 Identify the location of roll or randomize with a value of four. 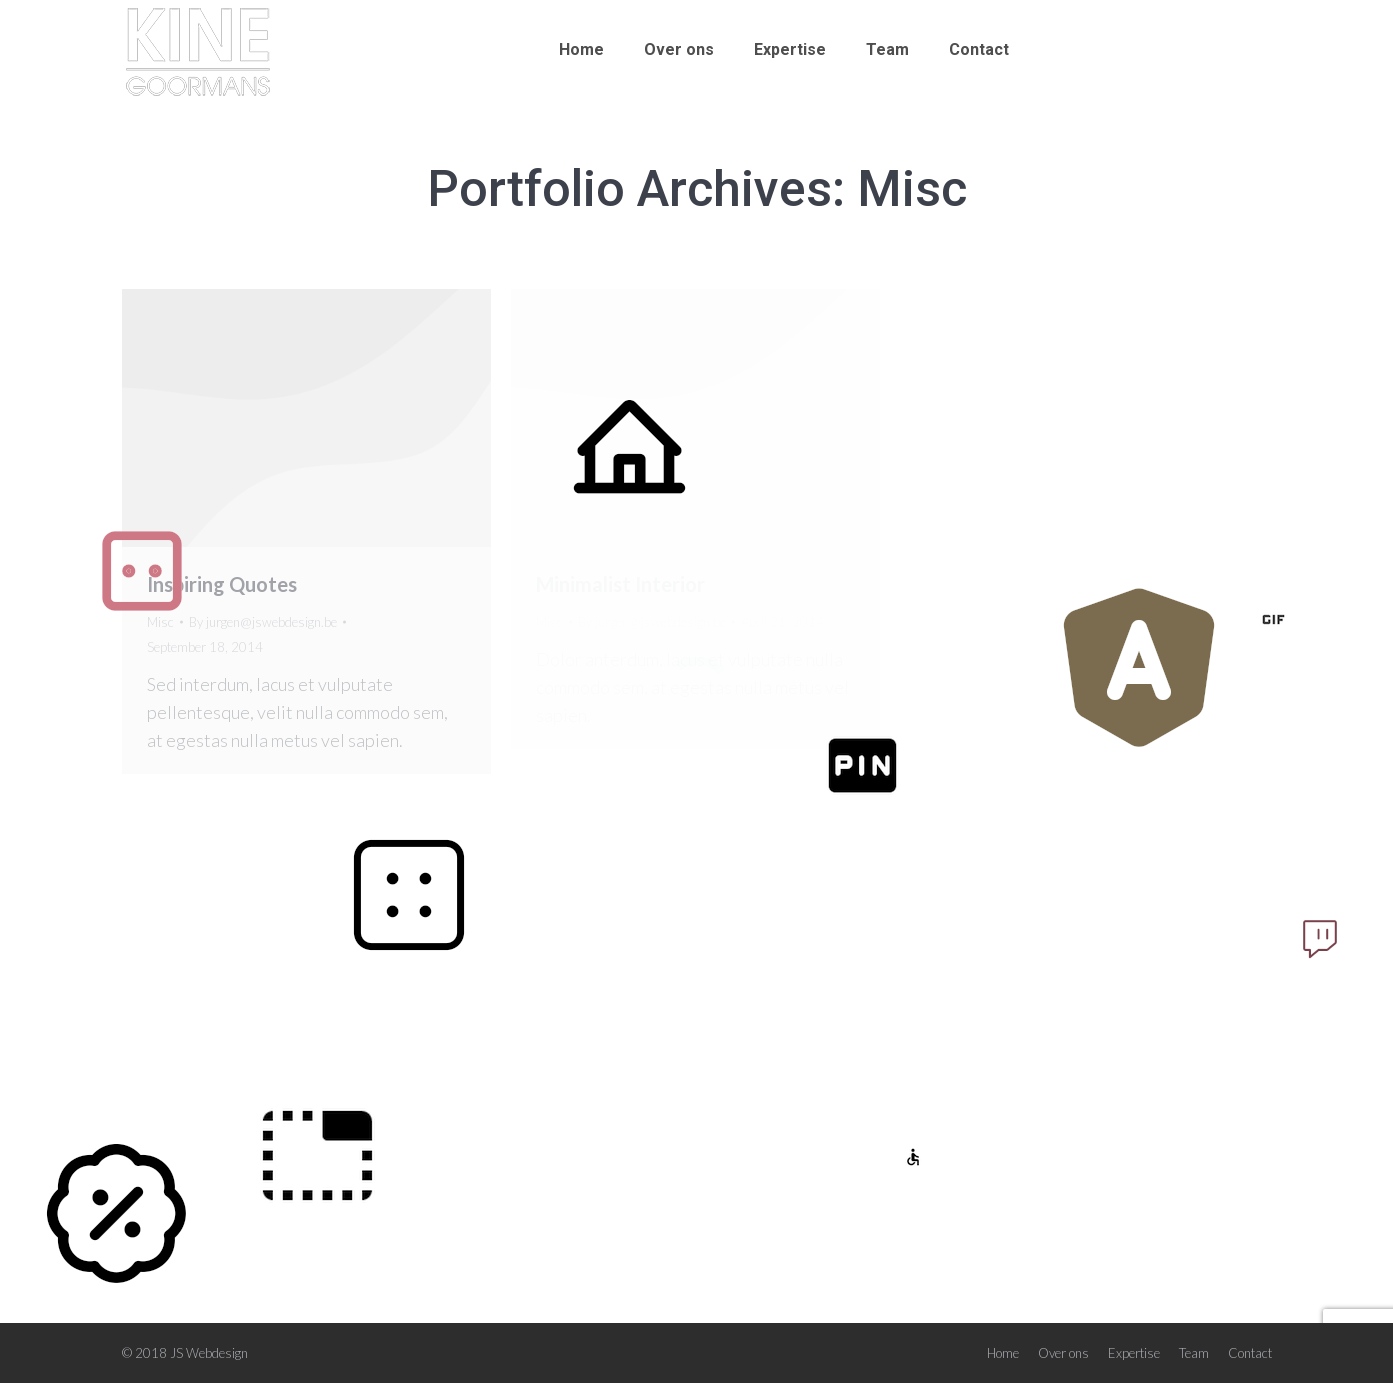
(409, 895).